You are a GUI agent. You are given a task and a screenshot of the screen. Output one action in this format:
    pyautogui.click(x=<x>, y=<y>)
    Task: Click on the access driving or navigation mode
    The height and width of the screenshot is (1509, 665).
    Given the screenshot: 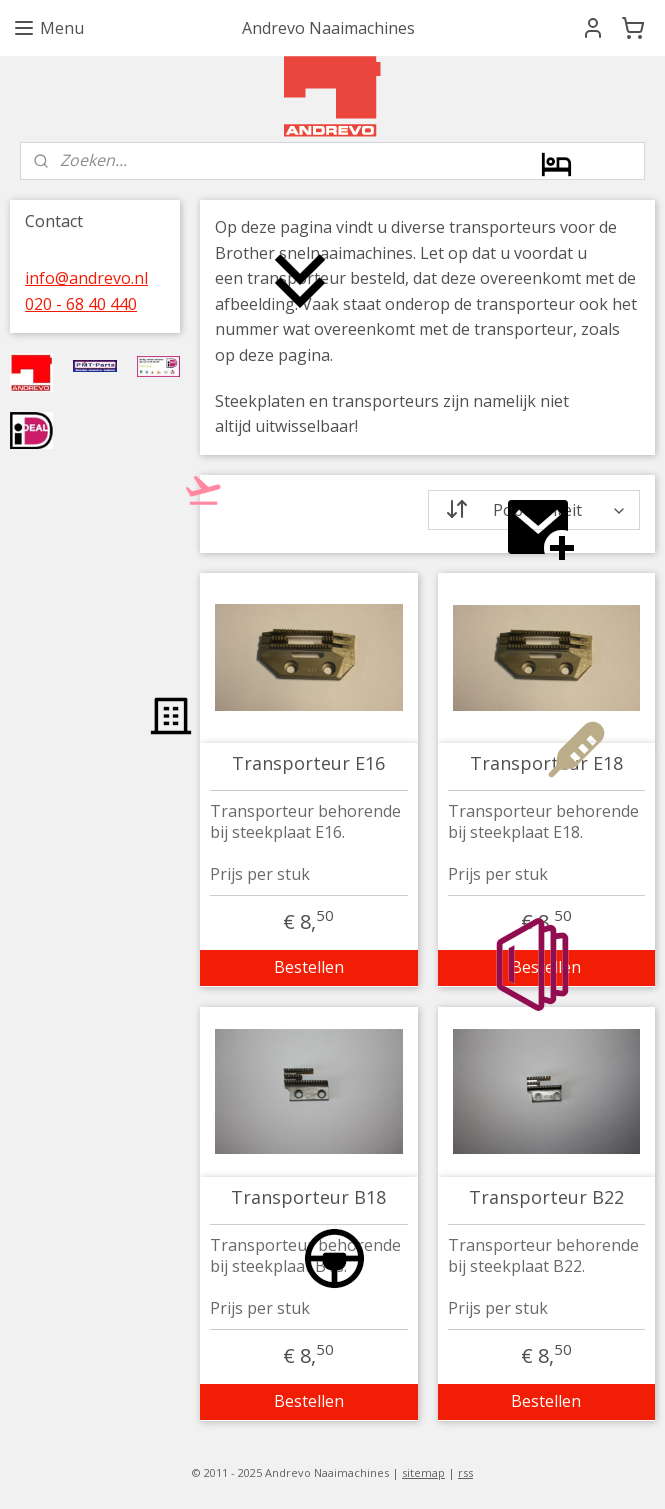 What is the action you would take?
    pyautogui.click(x=334, y=1258)
    